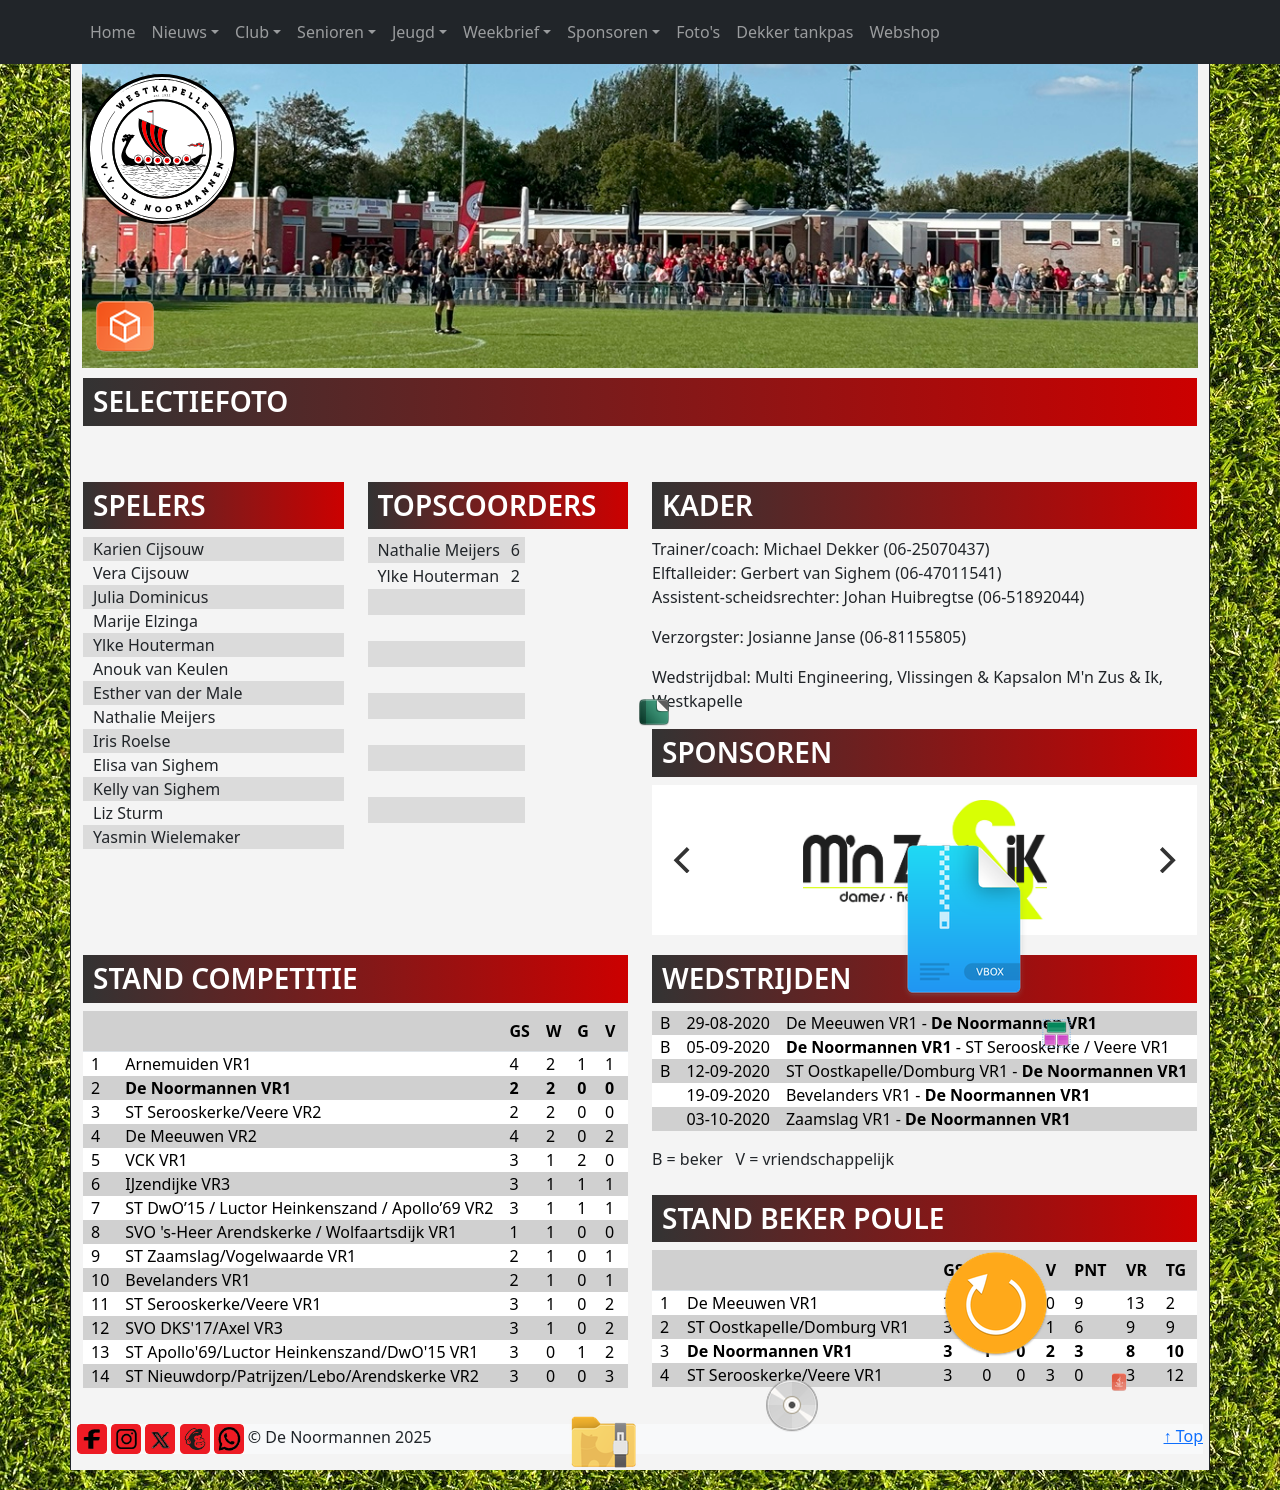  What do you see at coordinates (792, 1405) in the screenshot?
I see `indicates a blank DVD-R disc ready for burning` at bounding box center [792, 1405].